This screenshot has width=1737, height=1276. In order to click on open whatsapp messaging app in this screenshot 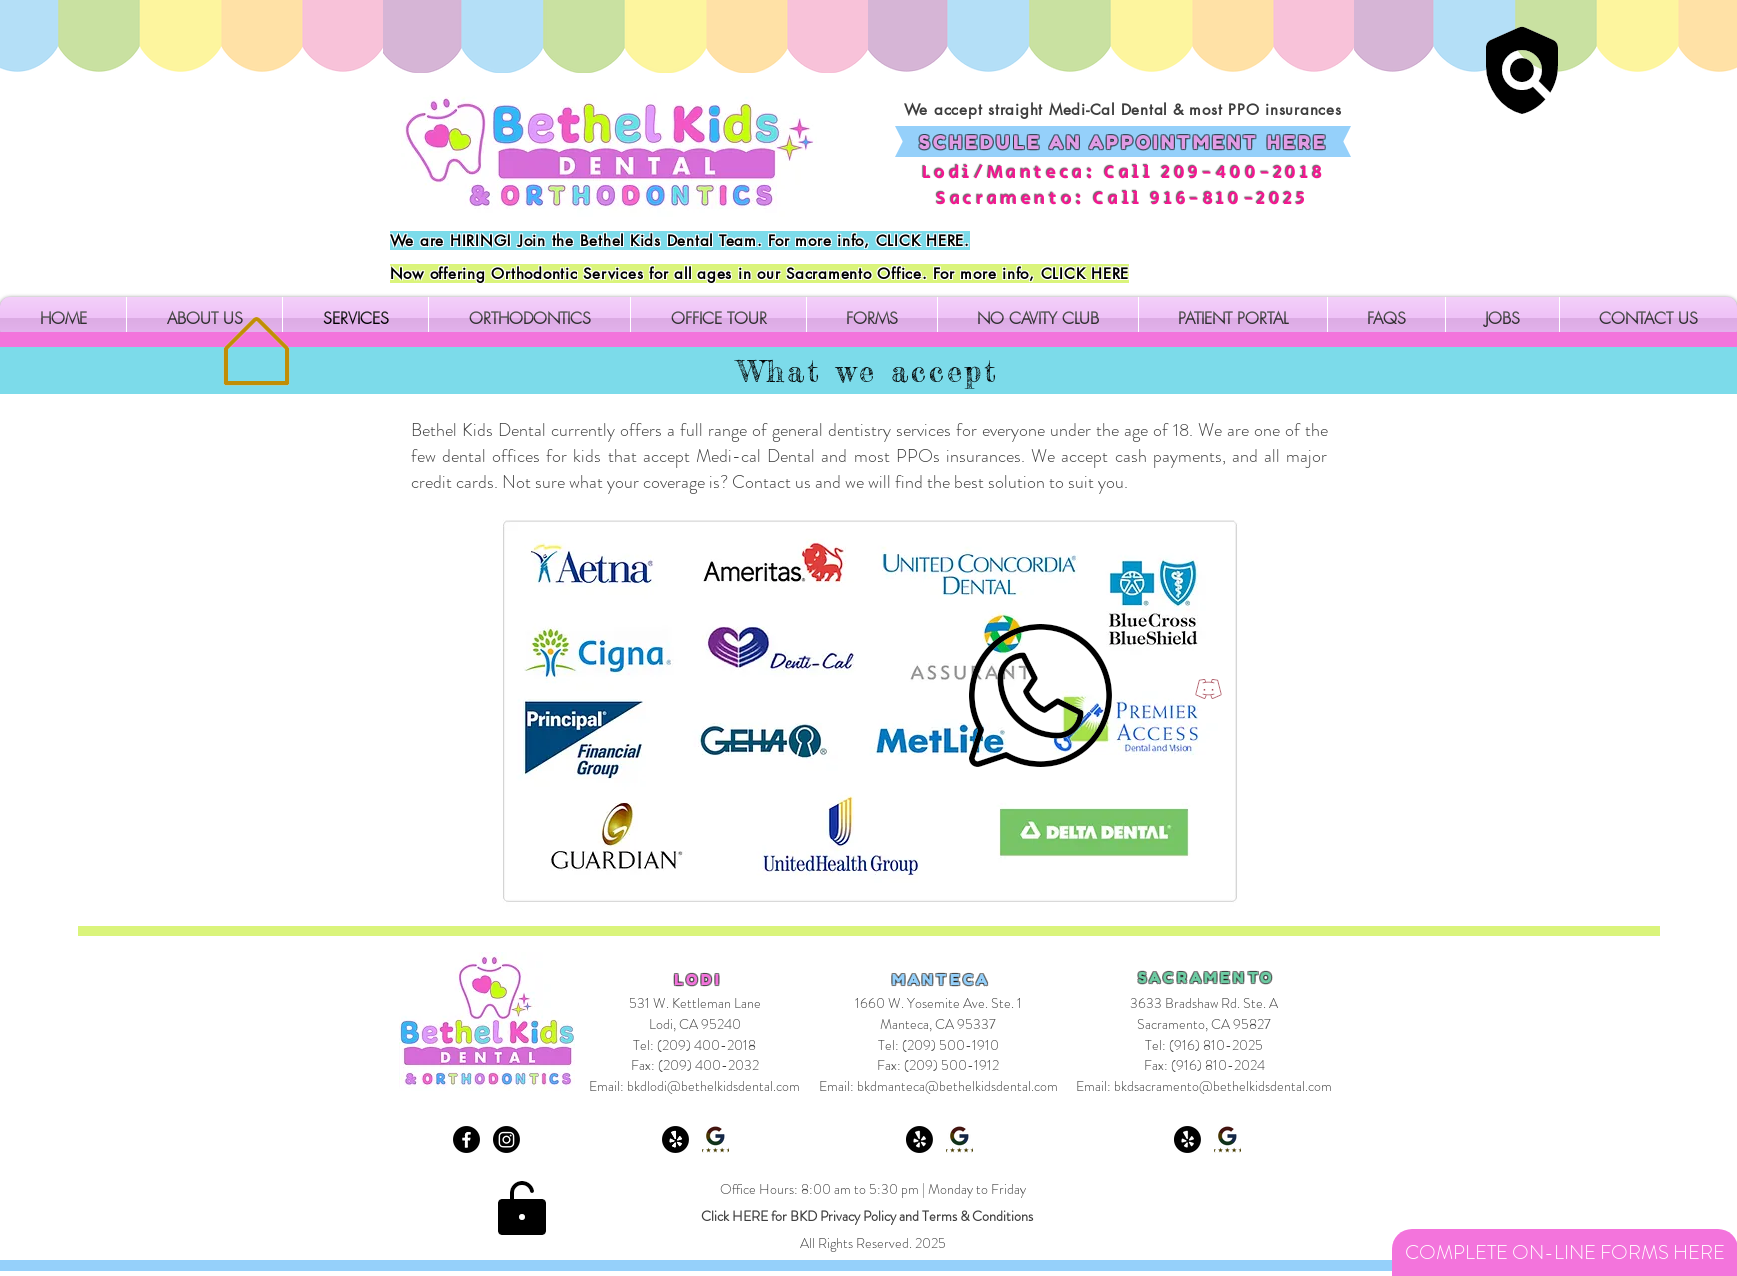, I will do `click(1040, 695)`.